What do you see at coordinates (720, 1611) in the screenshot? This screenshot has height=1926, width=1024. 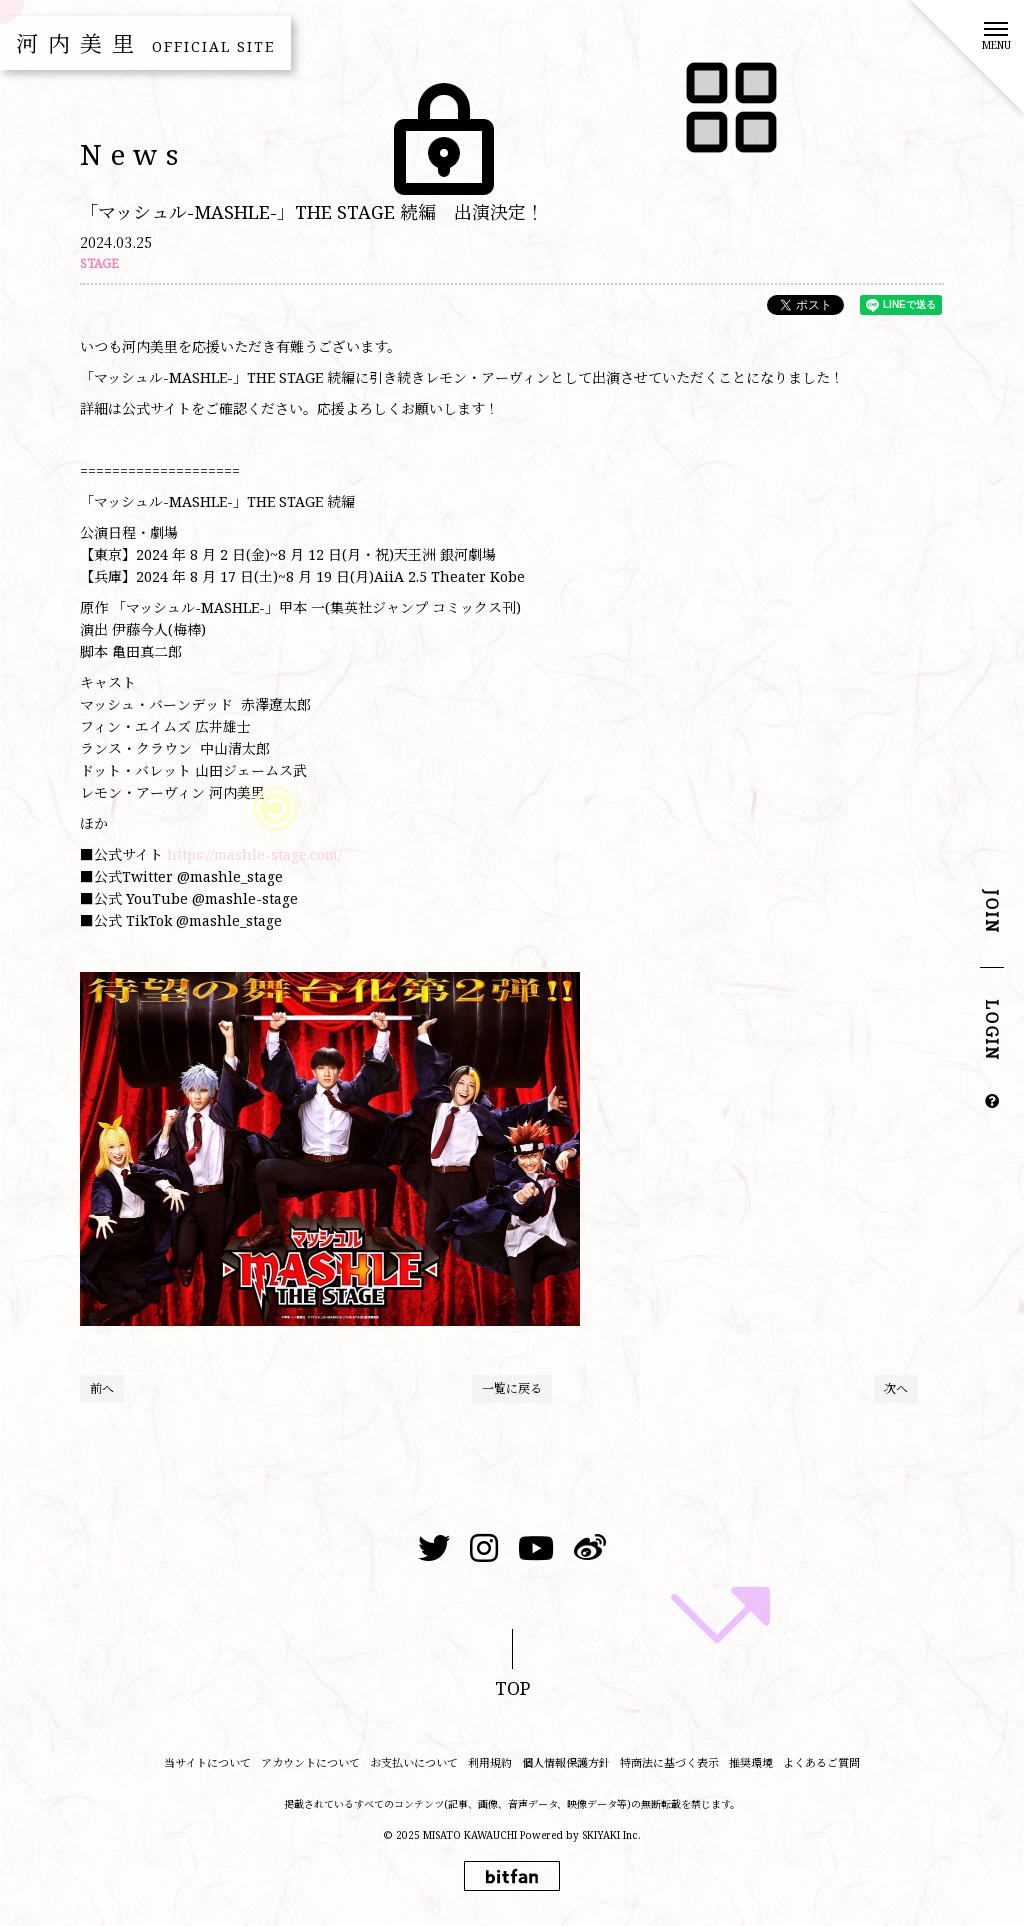 I see `reply to a message or email` at bounding box center [720, 1611].